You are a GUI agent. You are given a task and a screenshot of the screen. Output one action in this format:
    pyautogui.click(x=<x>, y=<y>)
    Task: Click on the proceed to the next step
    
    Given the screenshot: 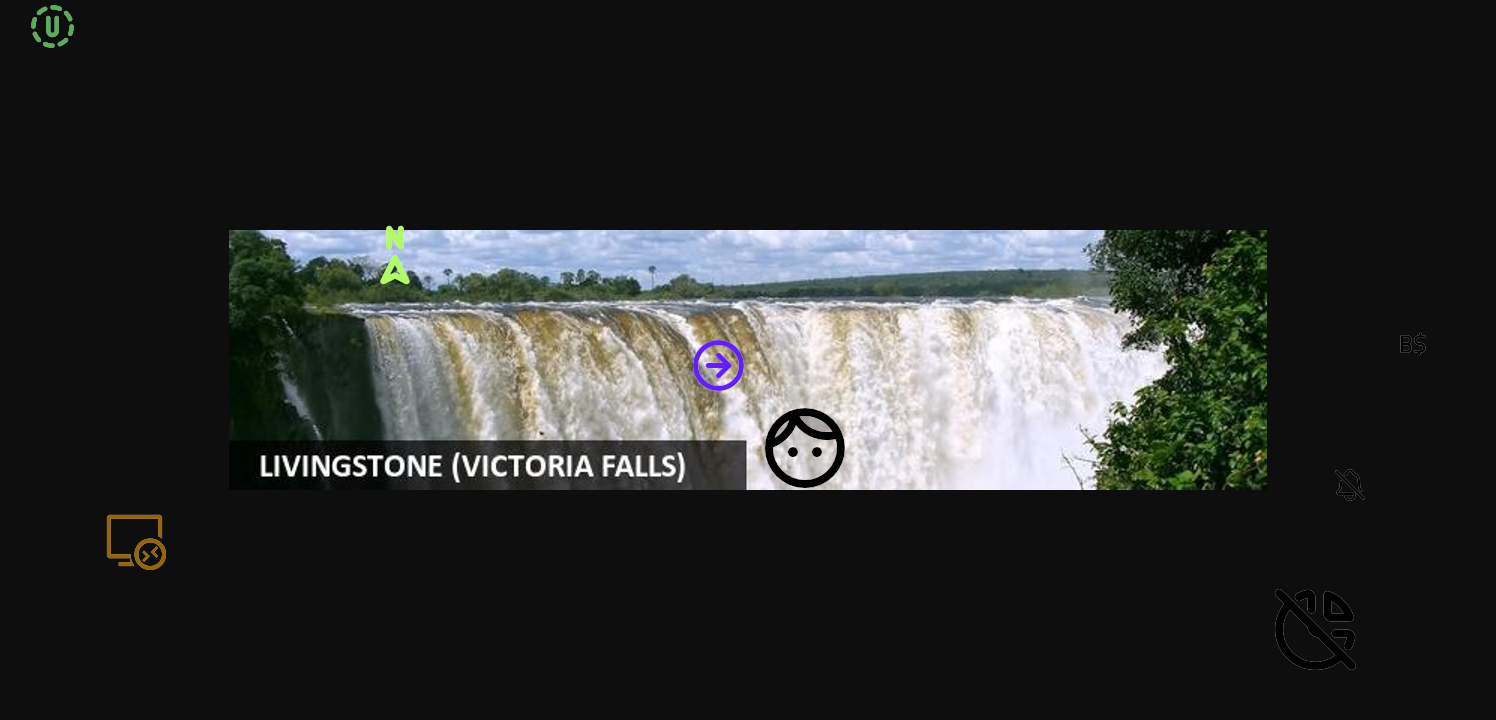 What is the action you would take?
    pyautogui.click(x=718, y=365)
    